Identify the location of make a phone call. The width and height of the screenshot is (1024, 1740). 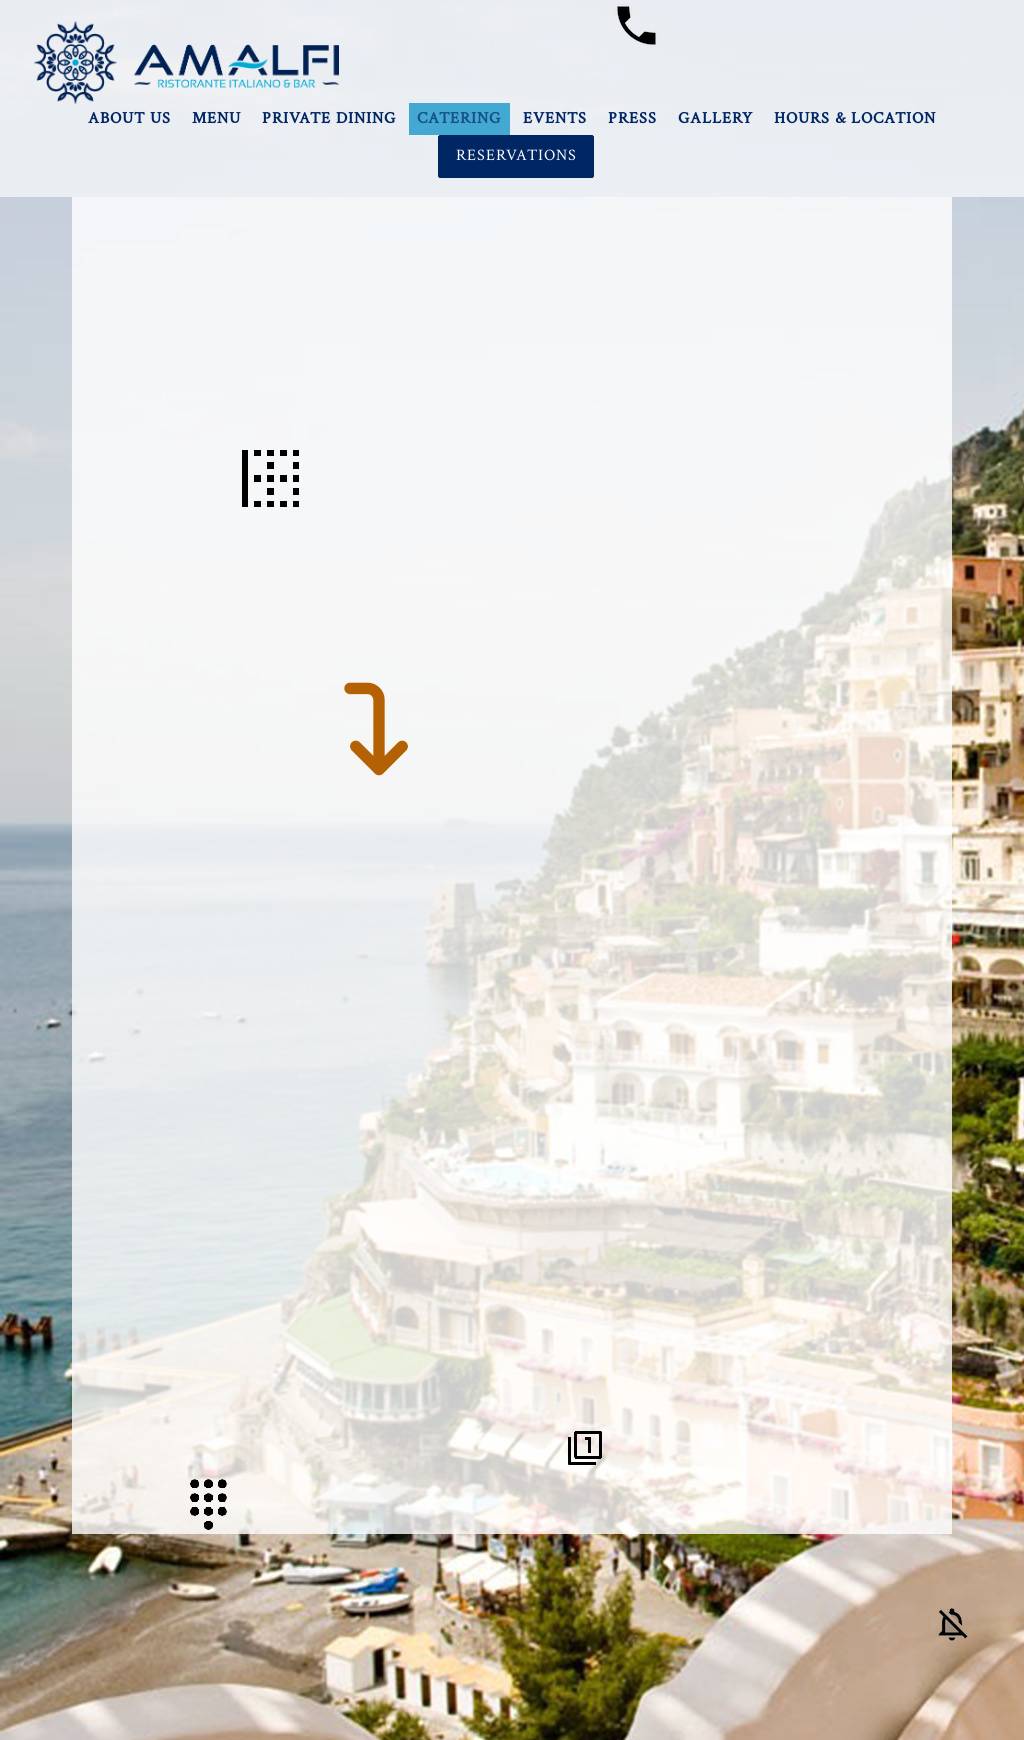
(636, 25).